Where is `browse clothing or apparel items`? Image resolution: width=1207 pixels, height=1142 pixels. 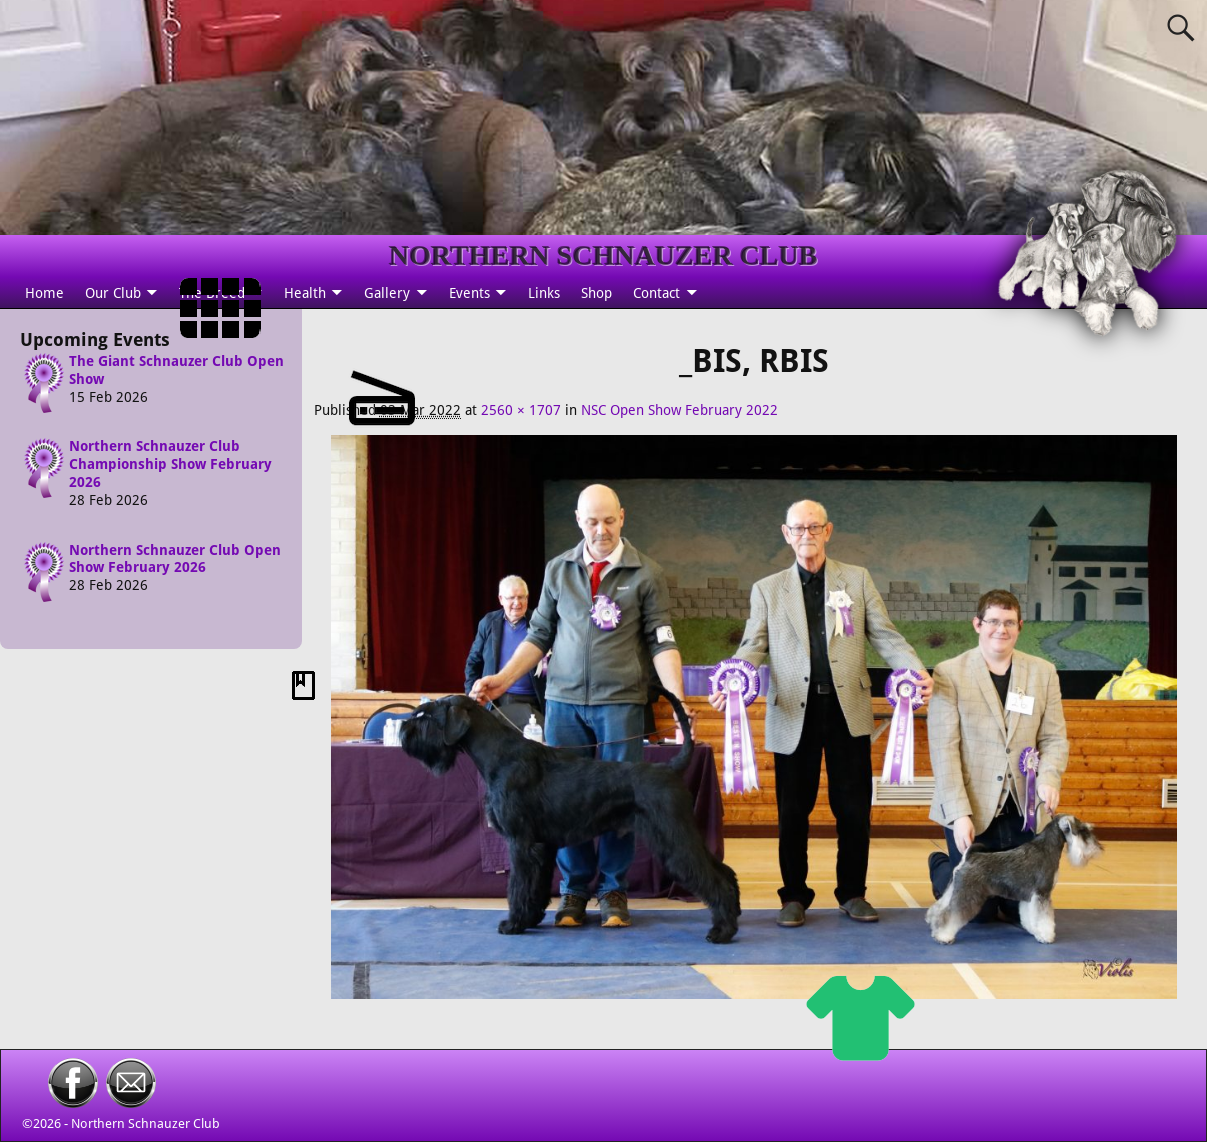
browse clothing or apparel items is located at coordinates (860, 1015).